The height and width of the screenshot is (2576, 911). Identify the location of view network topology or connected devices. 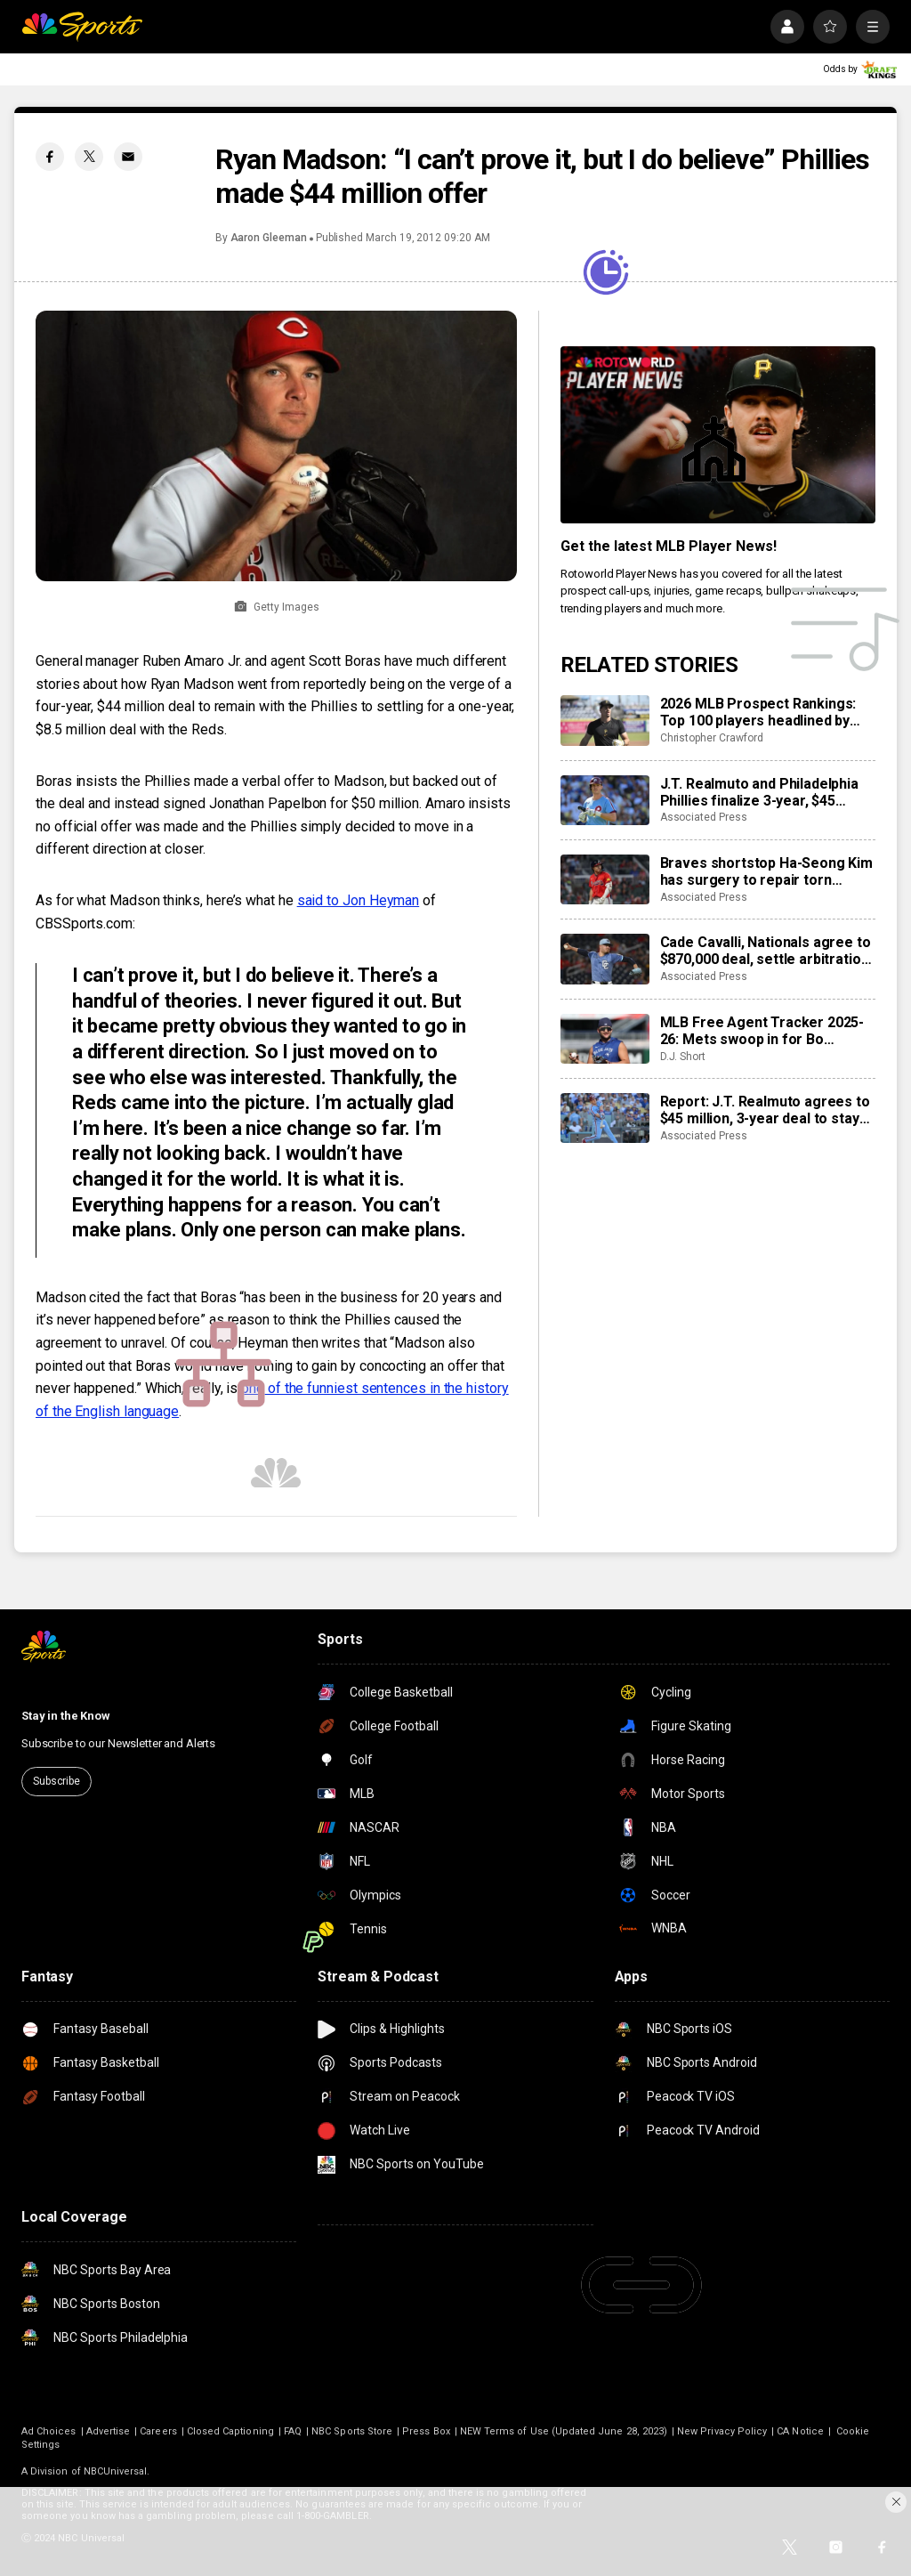
(223, 1365).